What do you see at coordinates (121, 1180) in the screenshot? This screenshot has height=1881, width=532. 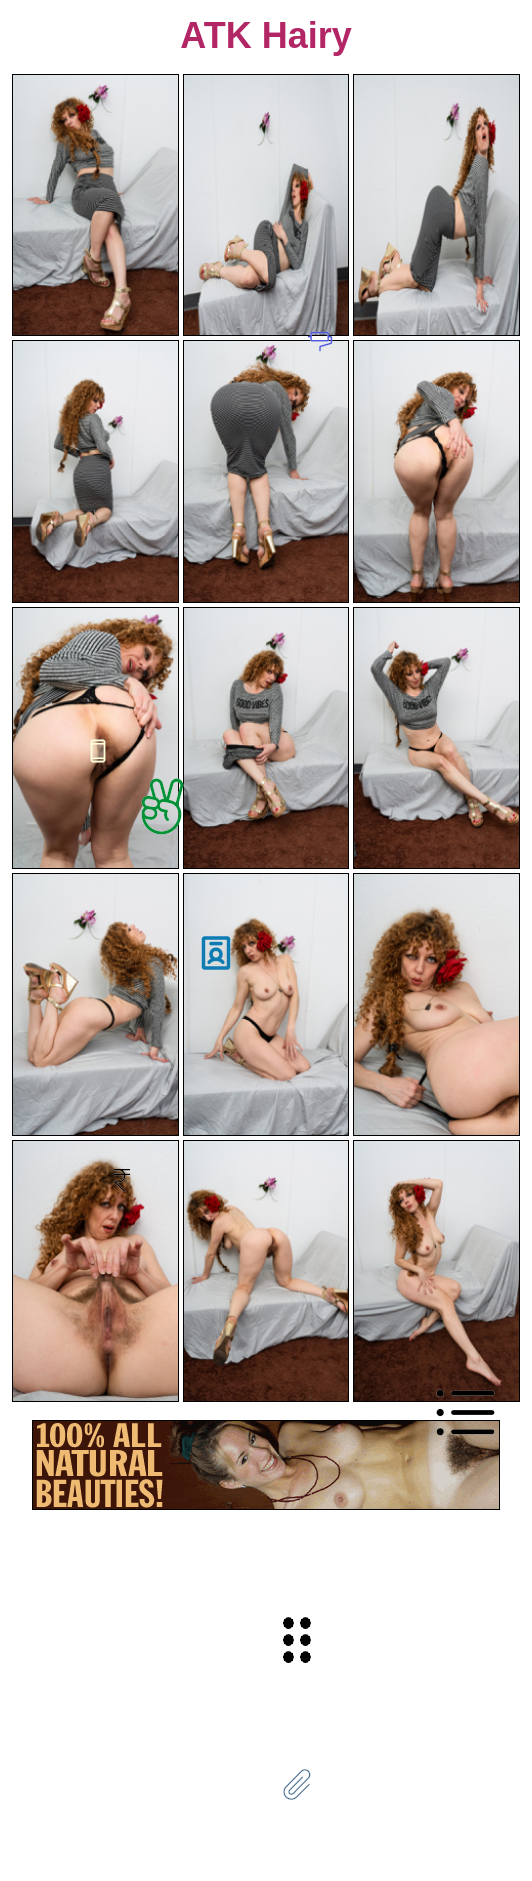 I see `view price in Indian rupees` at bounding box center [121, 1180].